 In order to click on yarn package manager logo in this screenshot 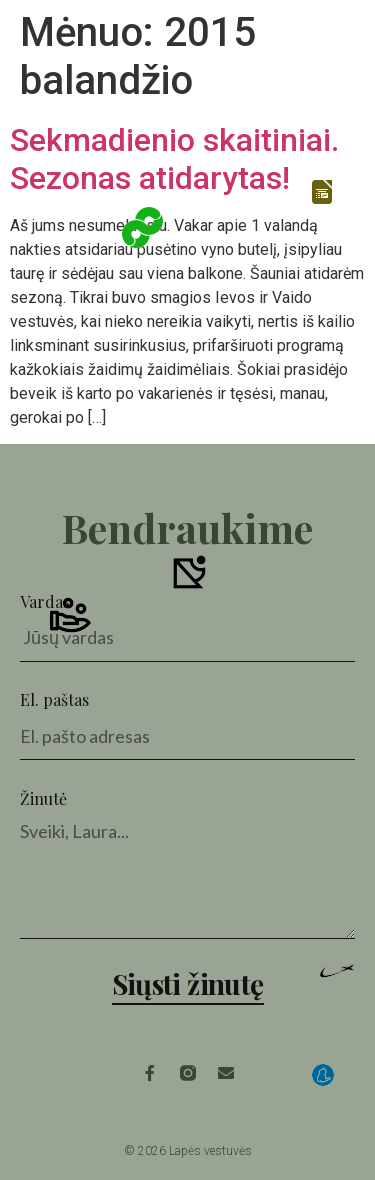, I will do `click(323, 1075)`.